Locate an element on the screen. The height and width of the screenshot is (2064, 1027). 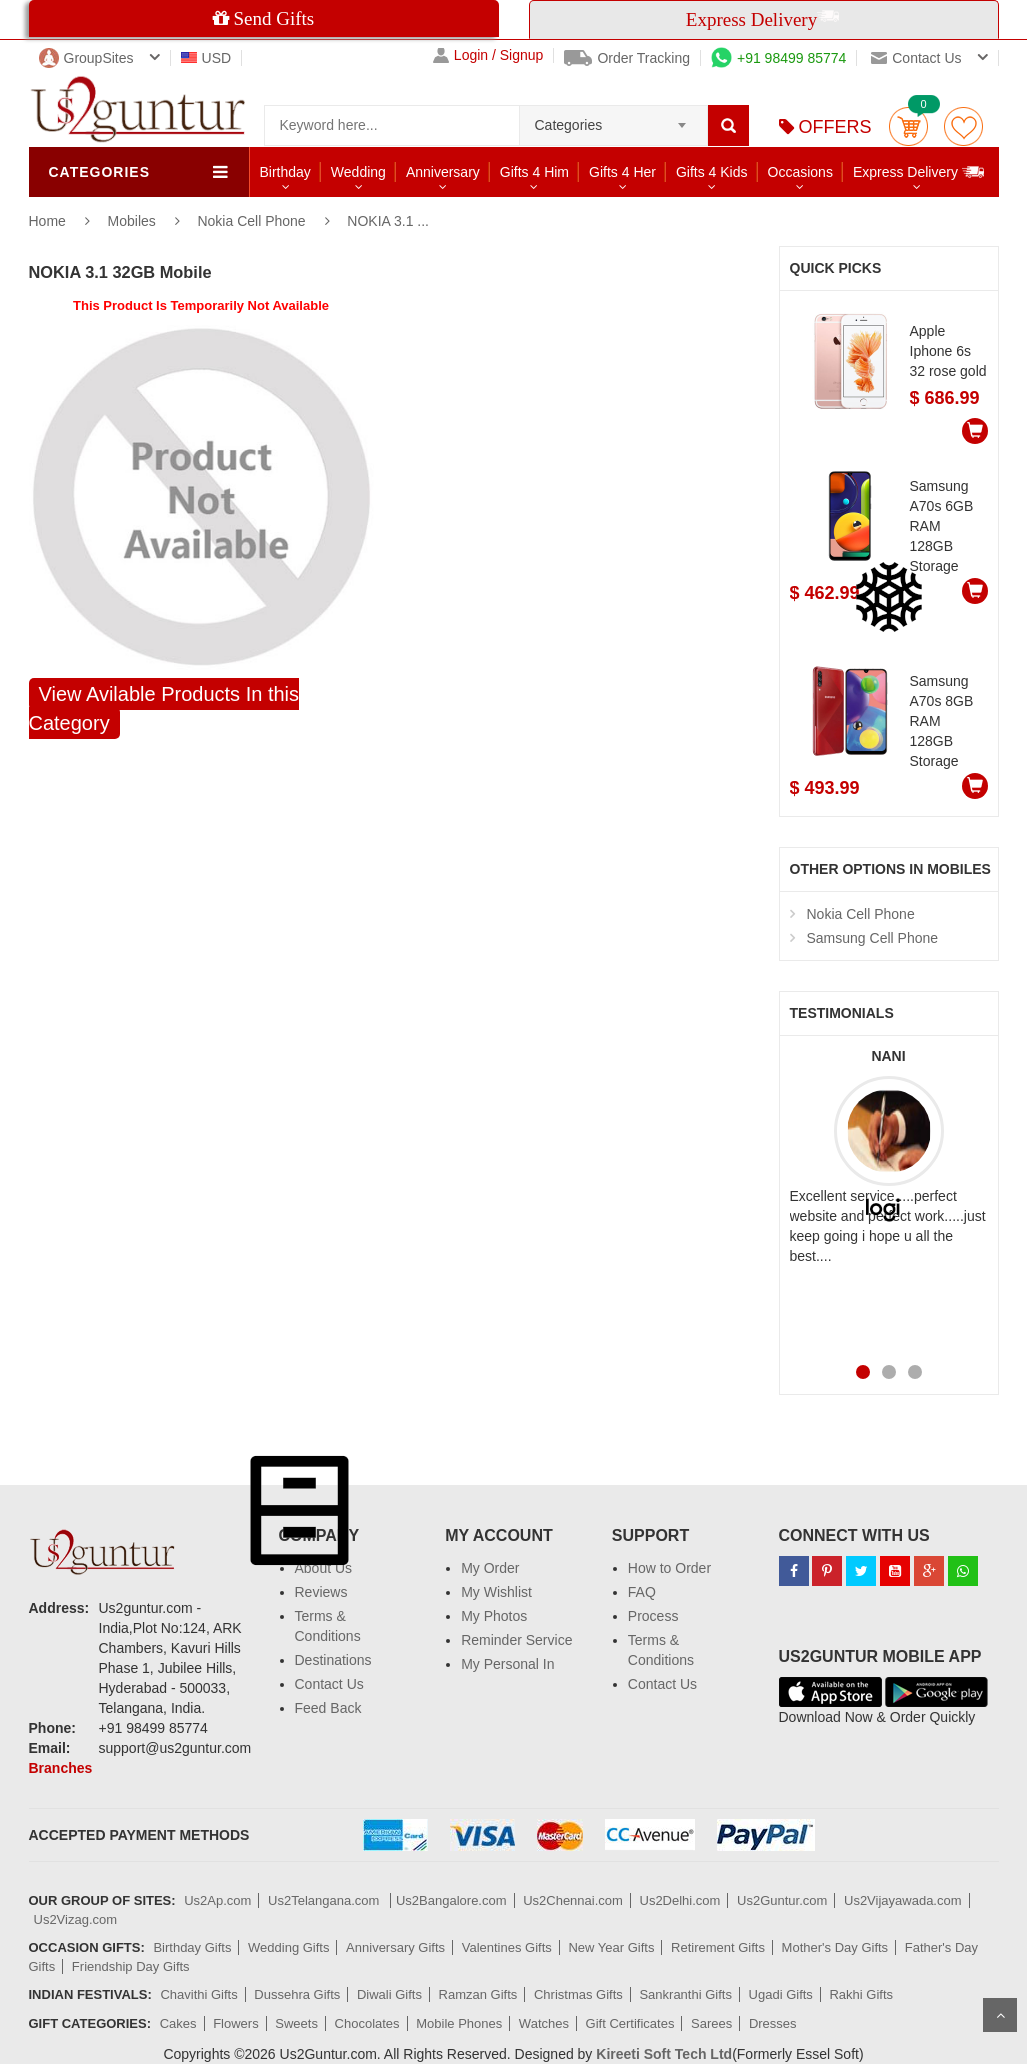
Picard Surgelés brand logo is located at coordinates (889, 597).